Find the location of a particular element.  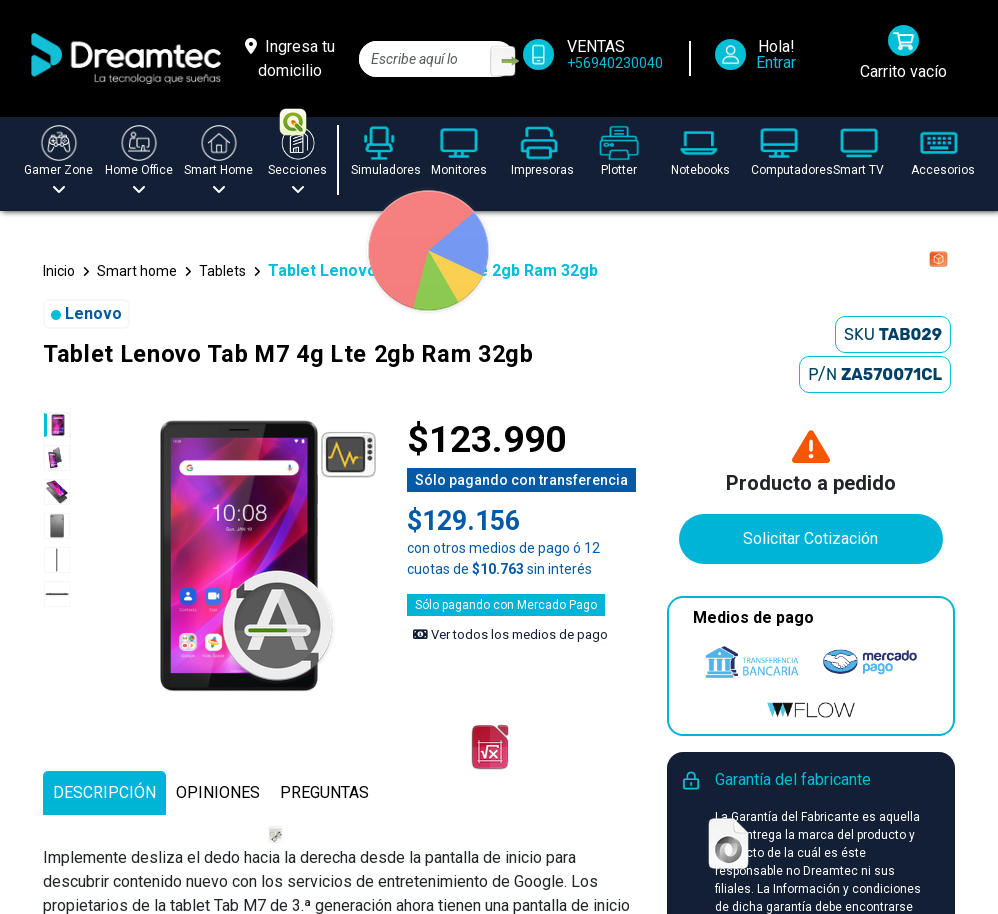

open system monitor application is located at coordinates (348, 454).